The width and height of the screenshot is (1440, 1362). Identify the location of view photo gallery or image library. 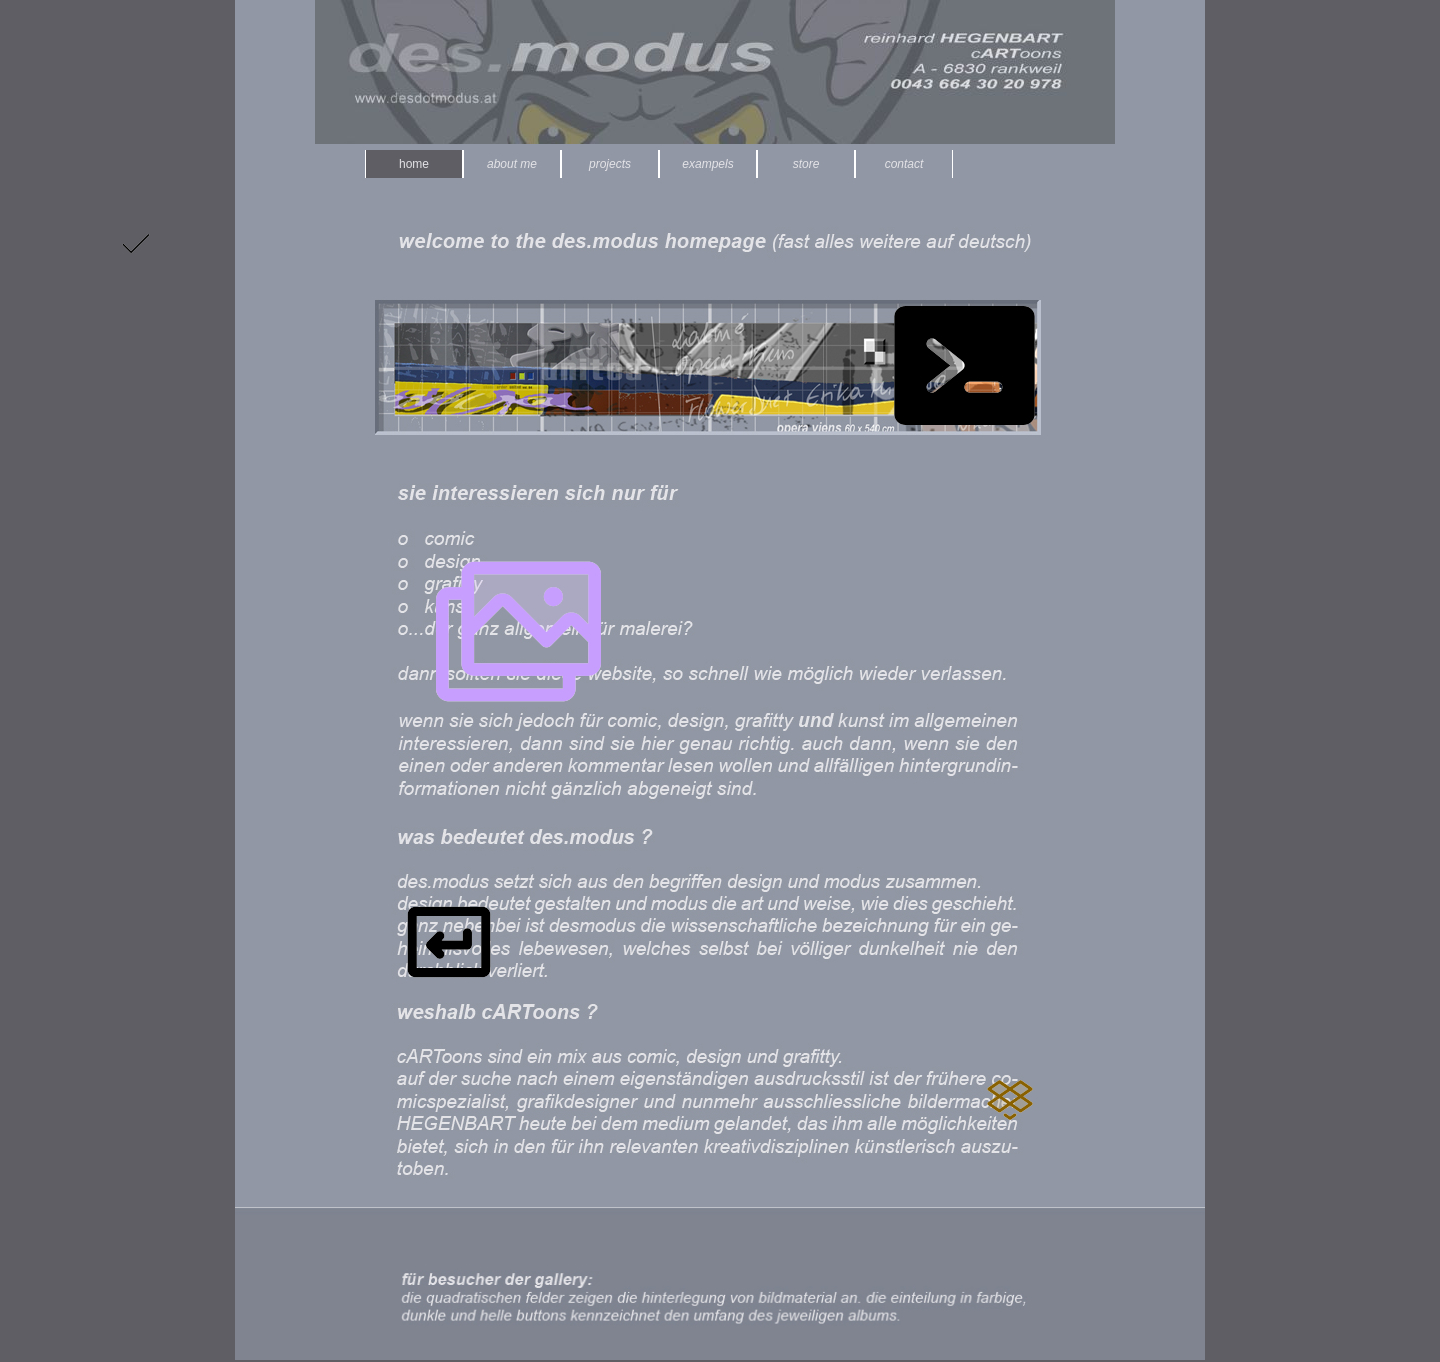
(518, 631).